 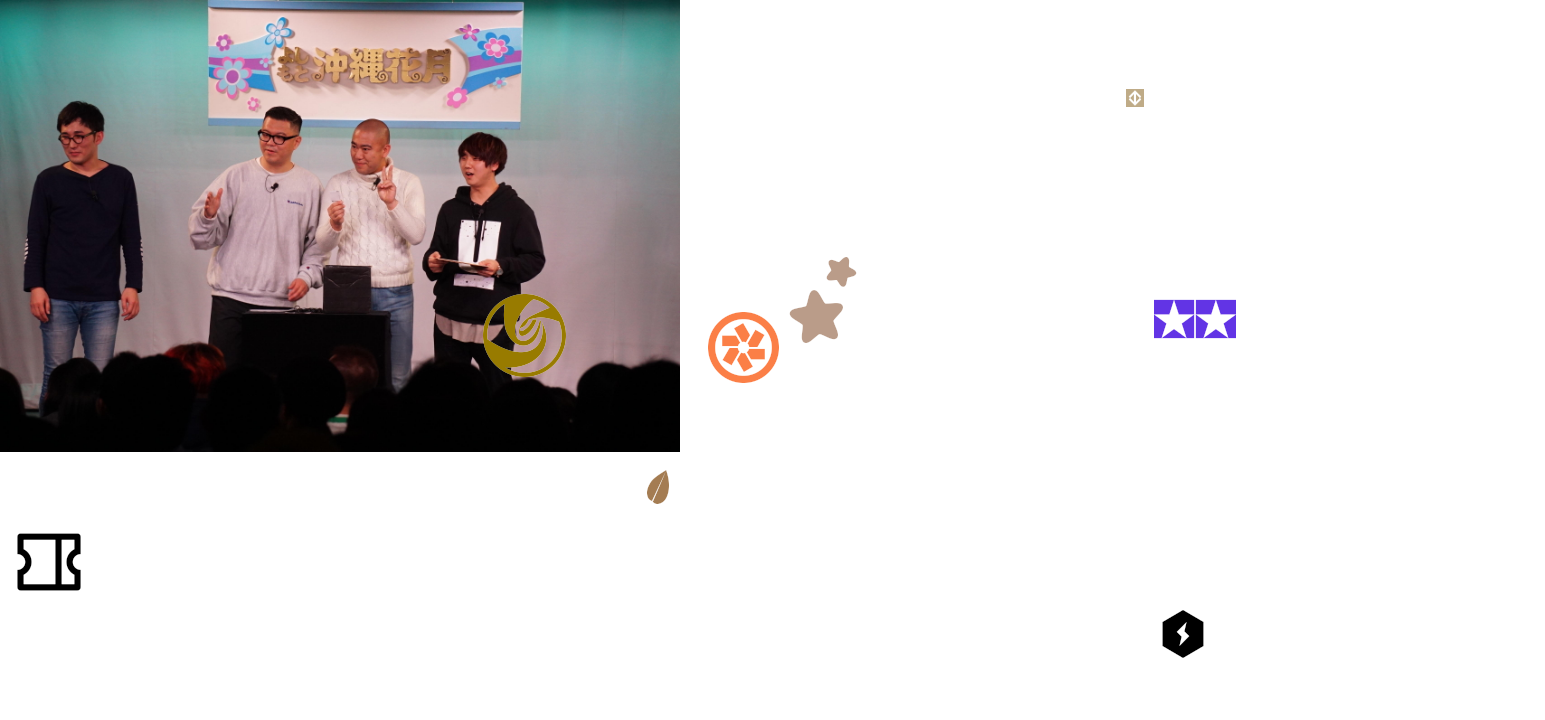 What do you see at coordinates (49, 562) in the screenshot?
I see `view available coupons or vouchers` at bounding box center [49, 562].